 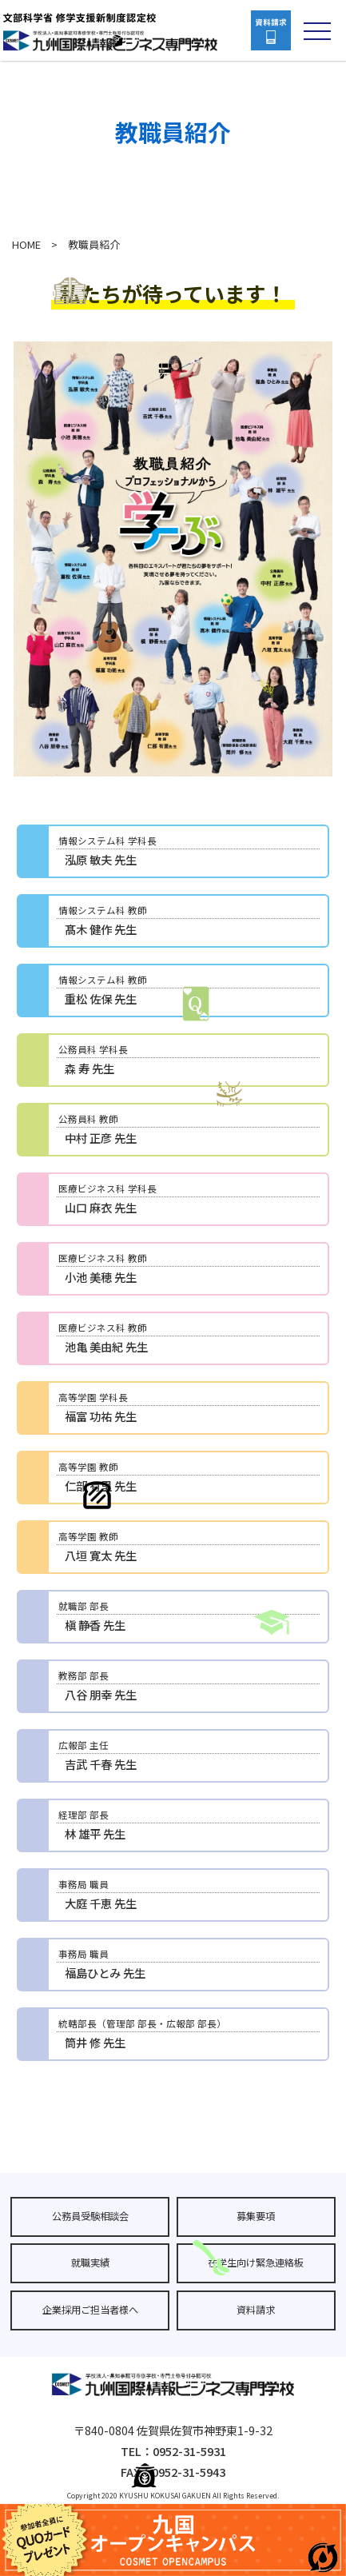 I want to click on select water gun weapon in game, so click(x=166, y=371).